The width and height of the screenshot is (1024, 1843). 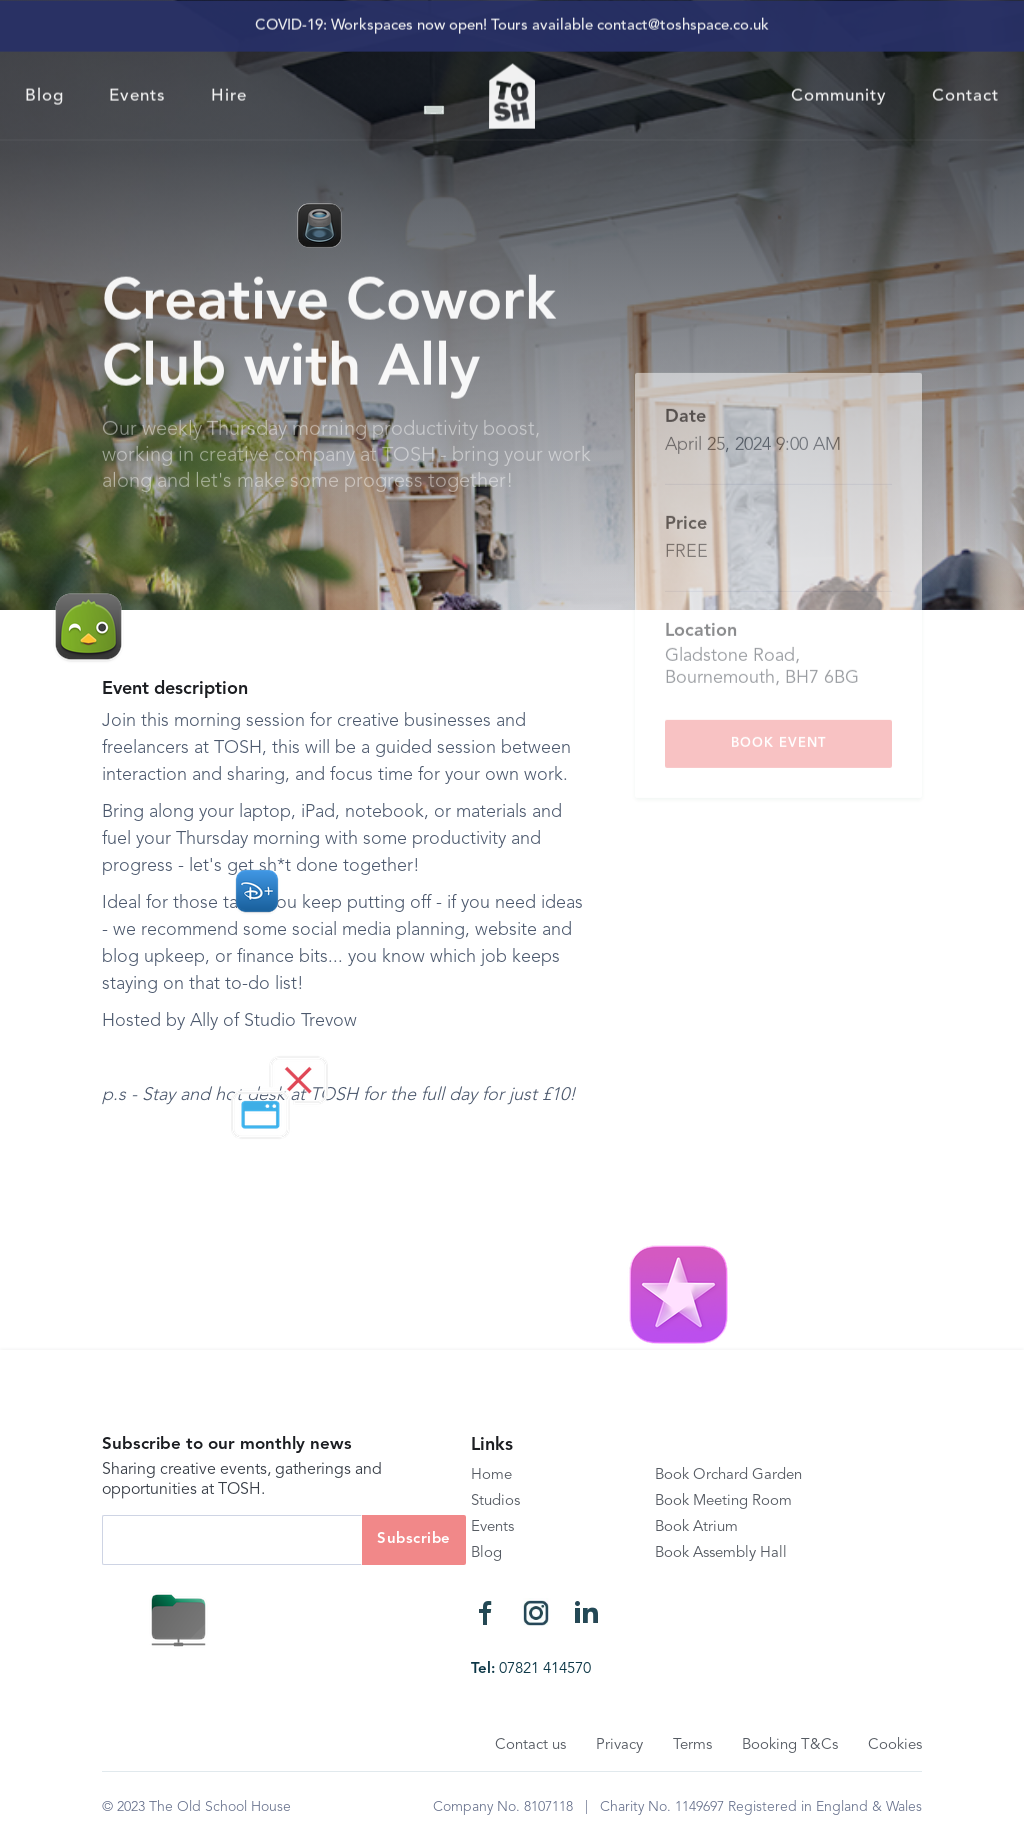 What do you see at coordinates (178, 1619) in the screenshot?
I see `access files stored on a remote server` at bounding box center [178, 1619].